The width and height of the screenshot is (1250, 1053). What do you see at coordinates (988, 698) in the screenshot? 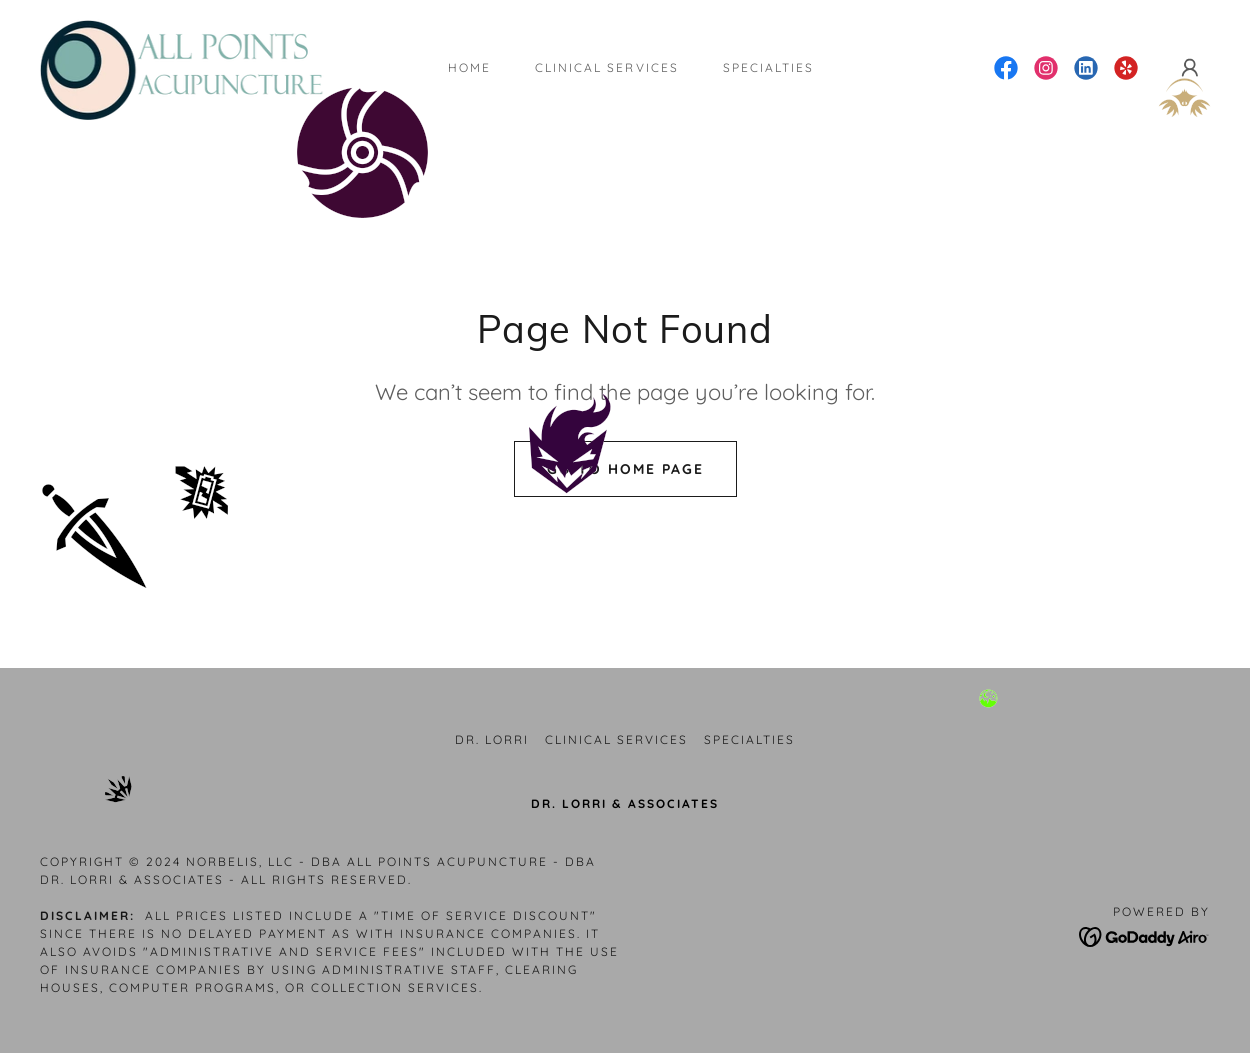
I see `toggle night mode or dark theme` at bounding box center [988, 698].